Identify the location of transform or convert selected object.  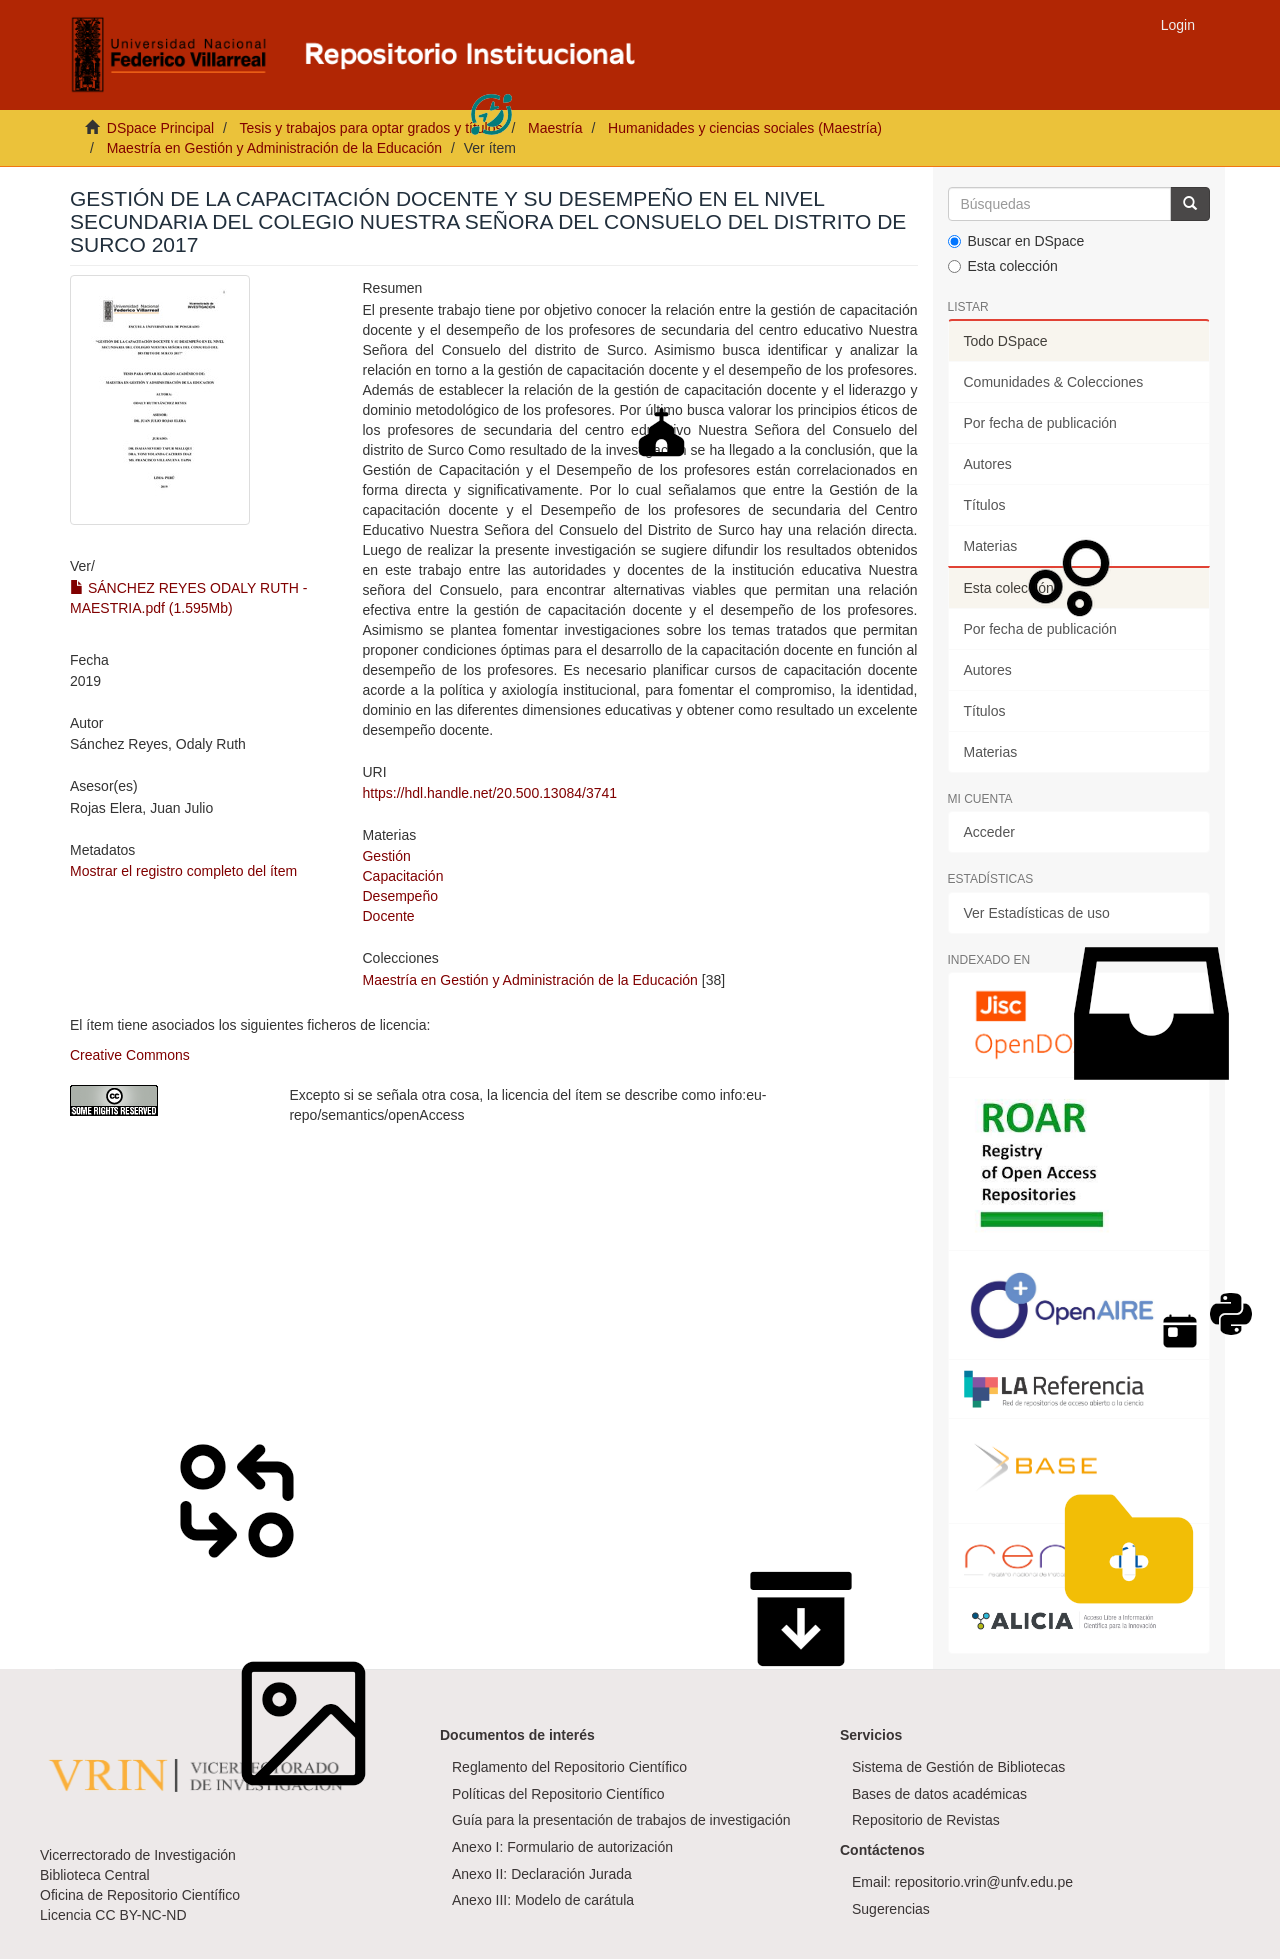
(237, 1501).